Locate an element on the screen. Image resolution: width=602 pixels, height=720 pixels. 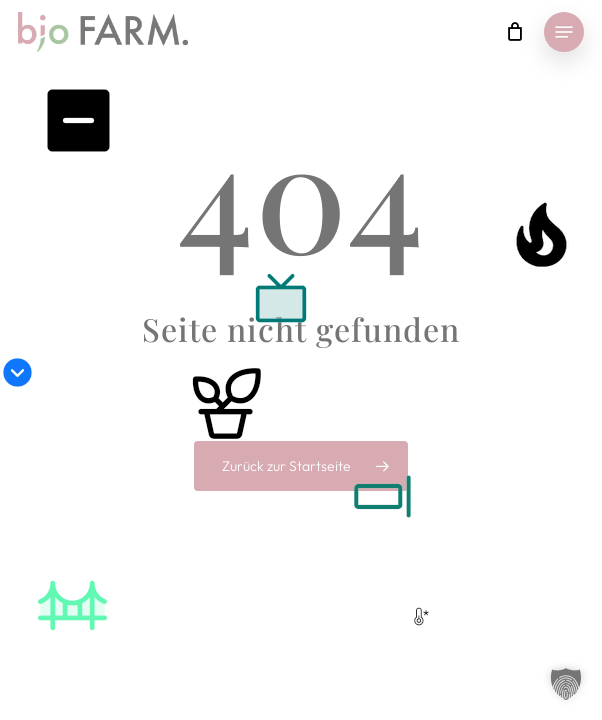
indicates low temperature or cold conditions is located at coordinates (419, 616).